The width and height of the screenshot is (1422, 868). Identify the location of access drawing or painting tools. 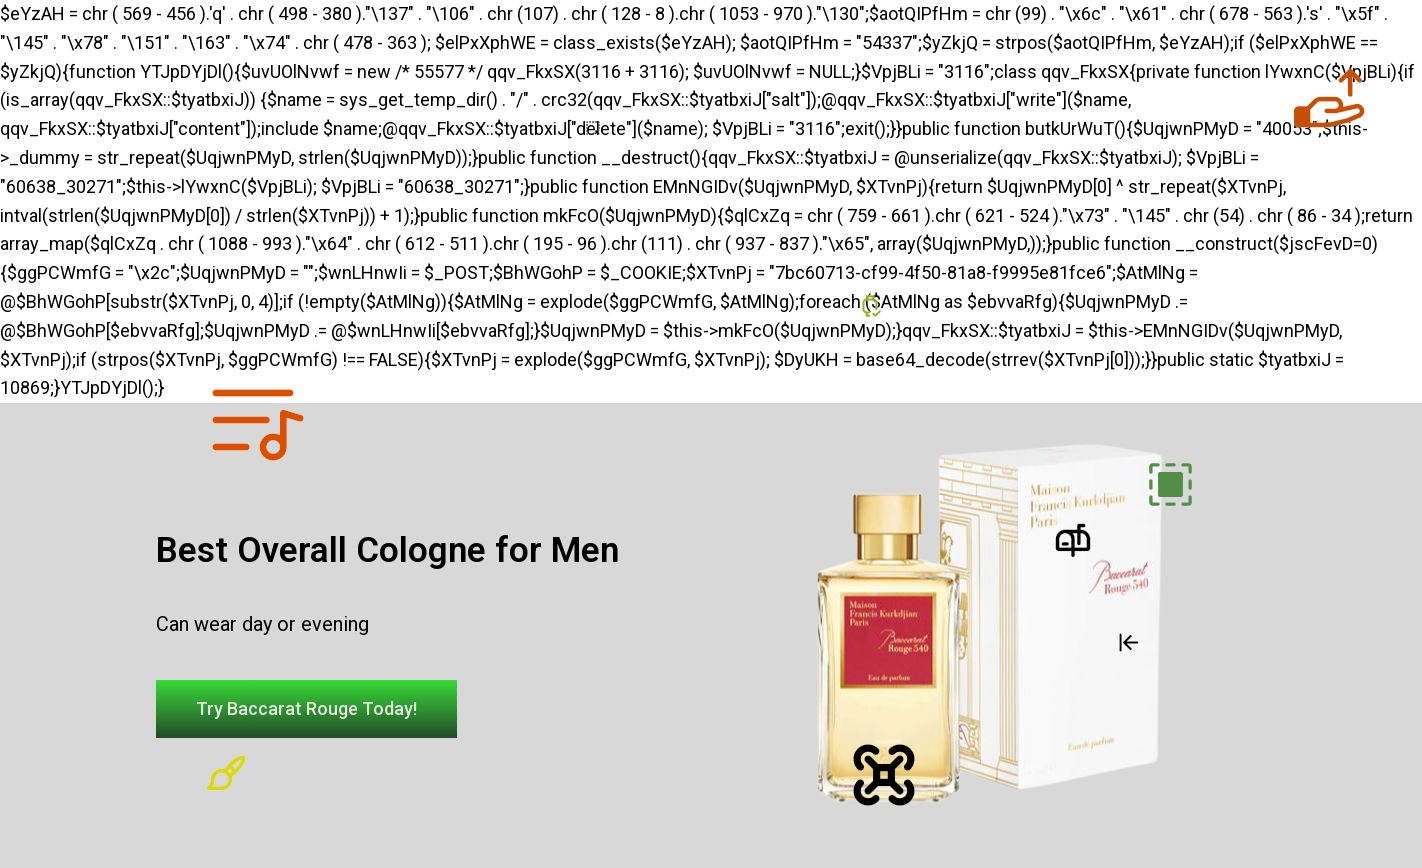
(227, 773).